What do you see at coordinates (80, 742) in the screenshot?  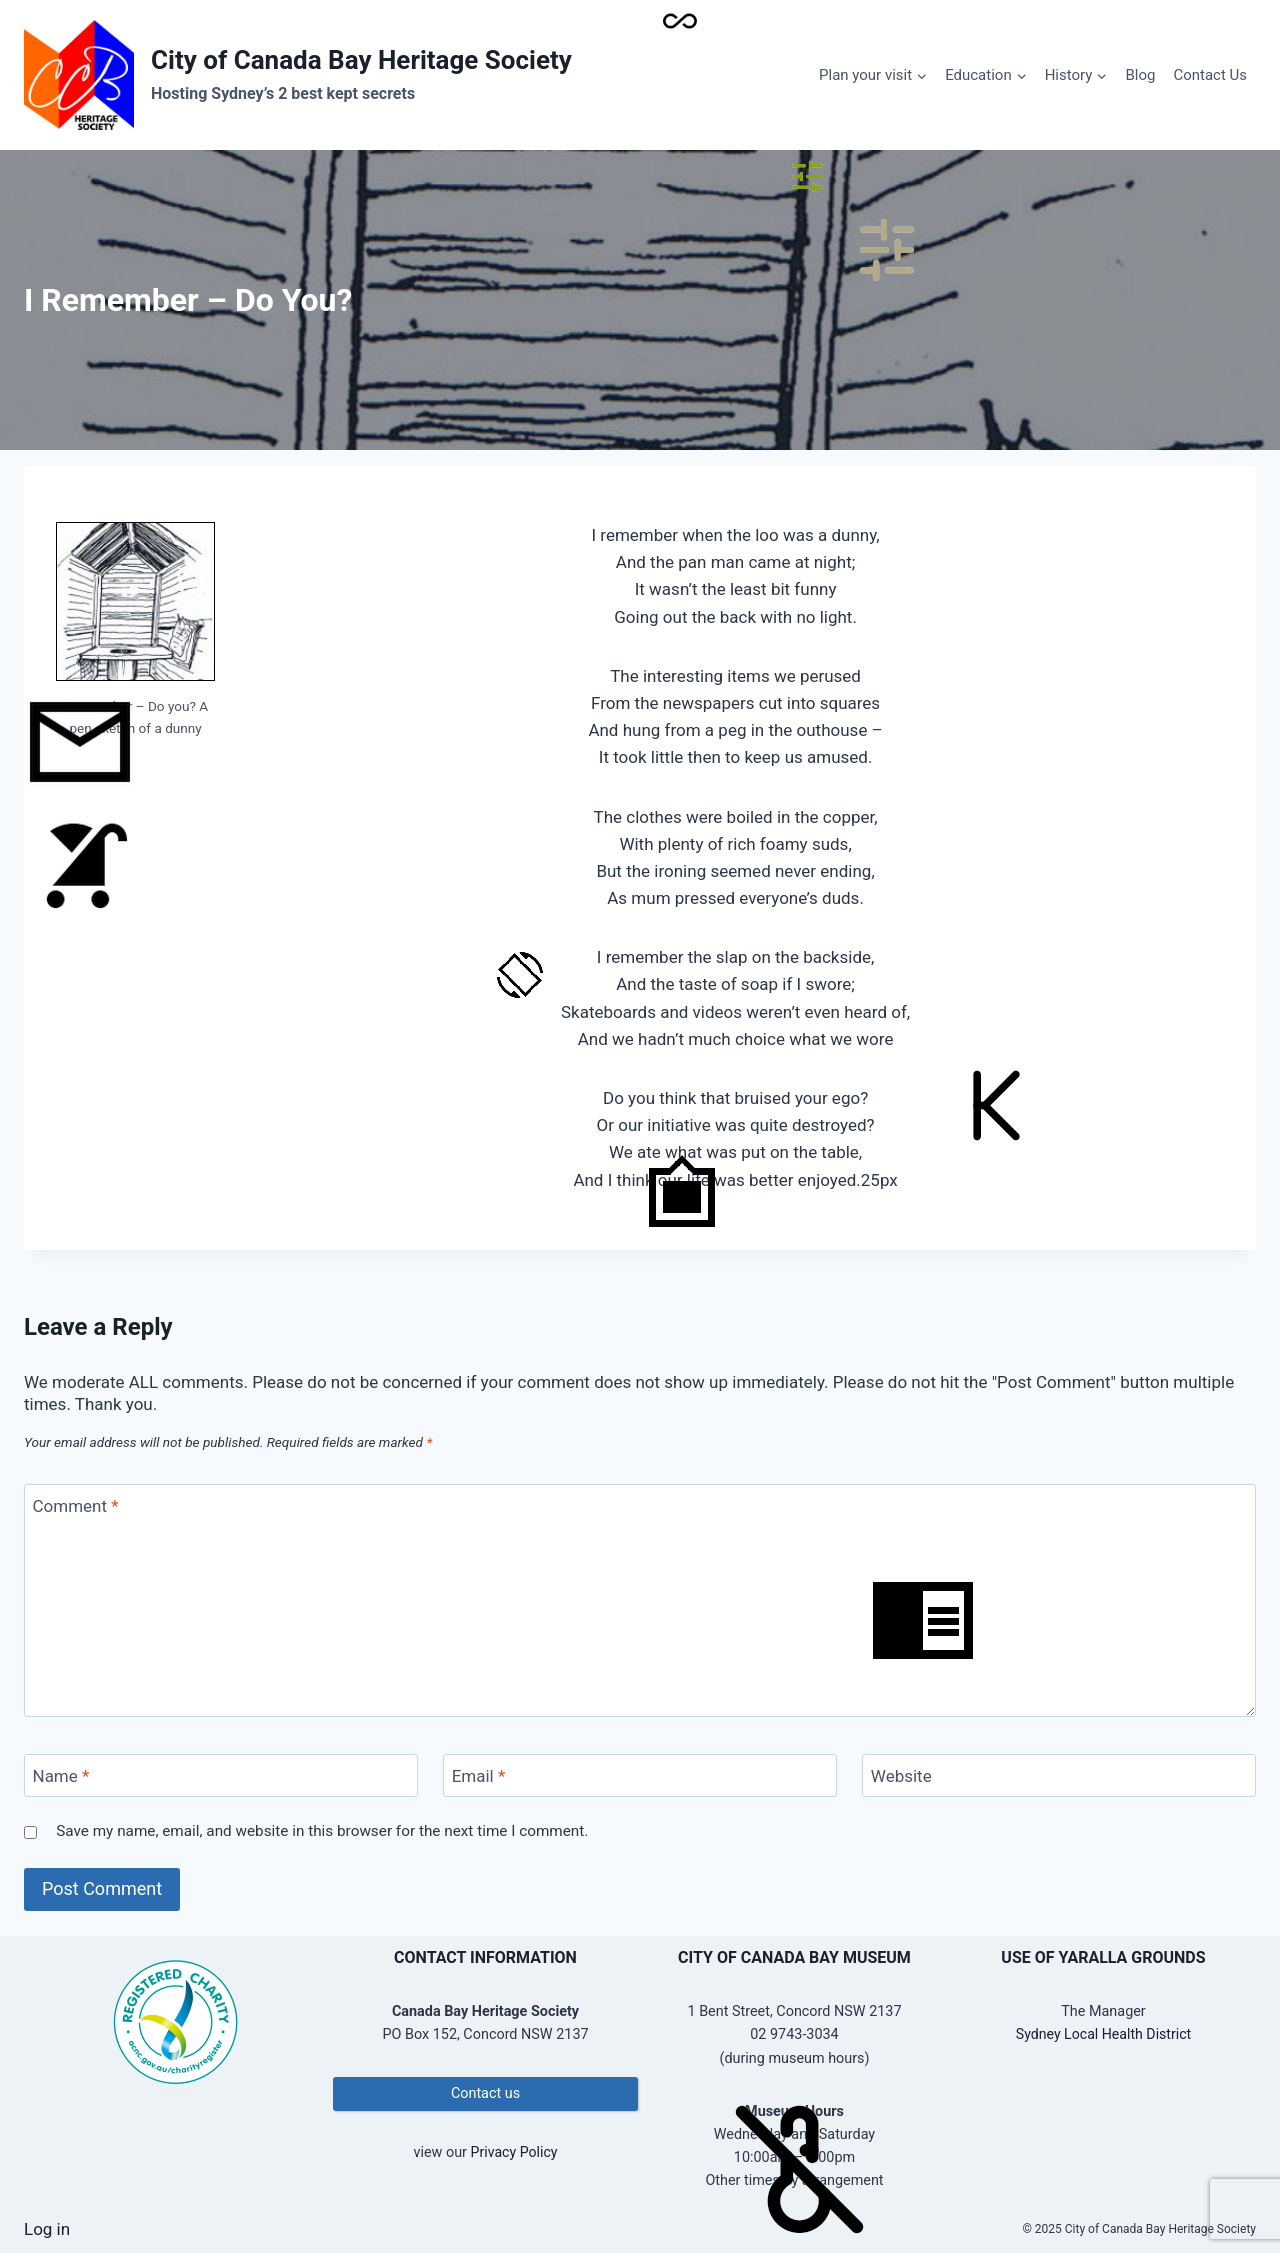 I see `open your email inbox` at bounding box center [80, 742].